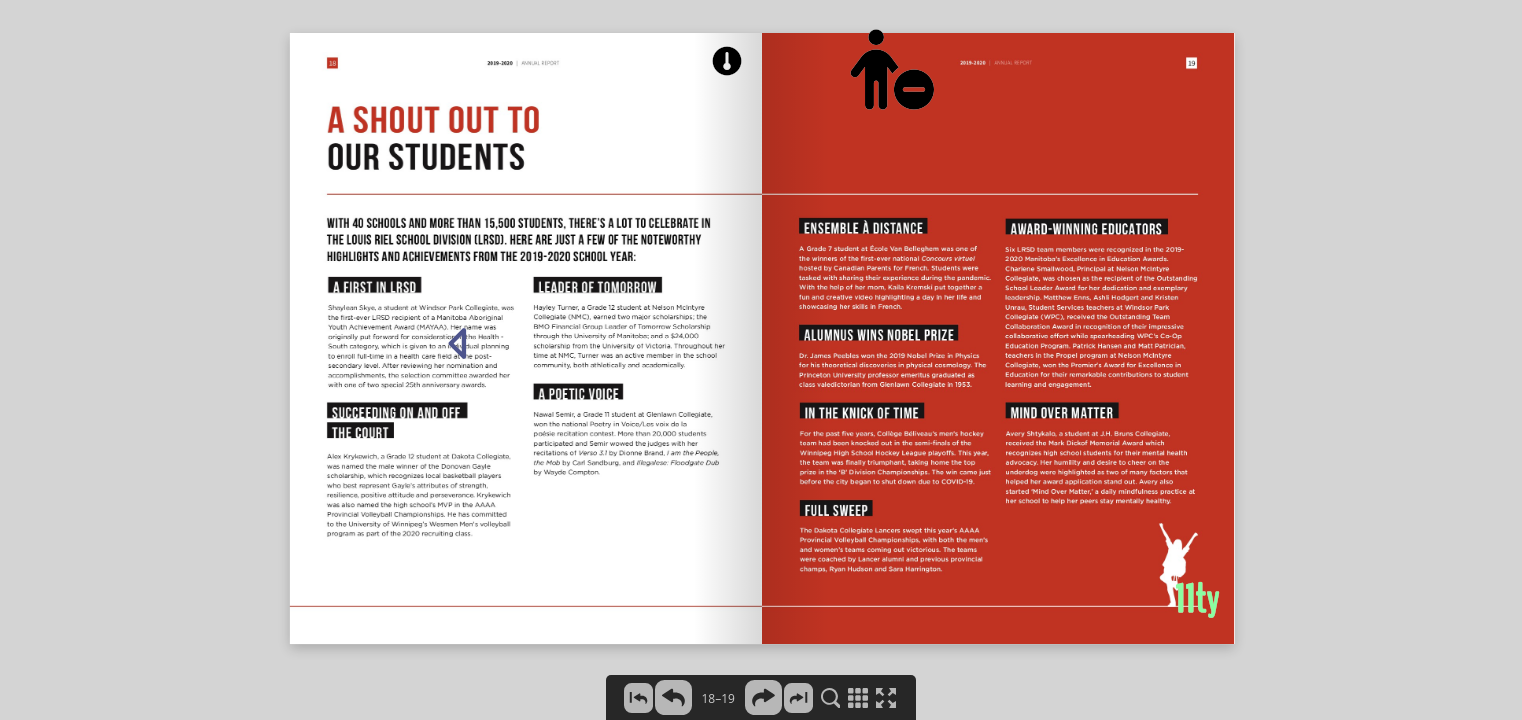 The width and height of the screenshot is (1522, 720). I want to click on remove a person from a group or list, so click(889, 69).